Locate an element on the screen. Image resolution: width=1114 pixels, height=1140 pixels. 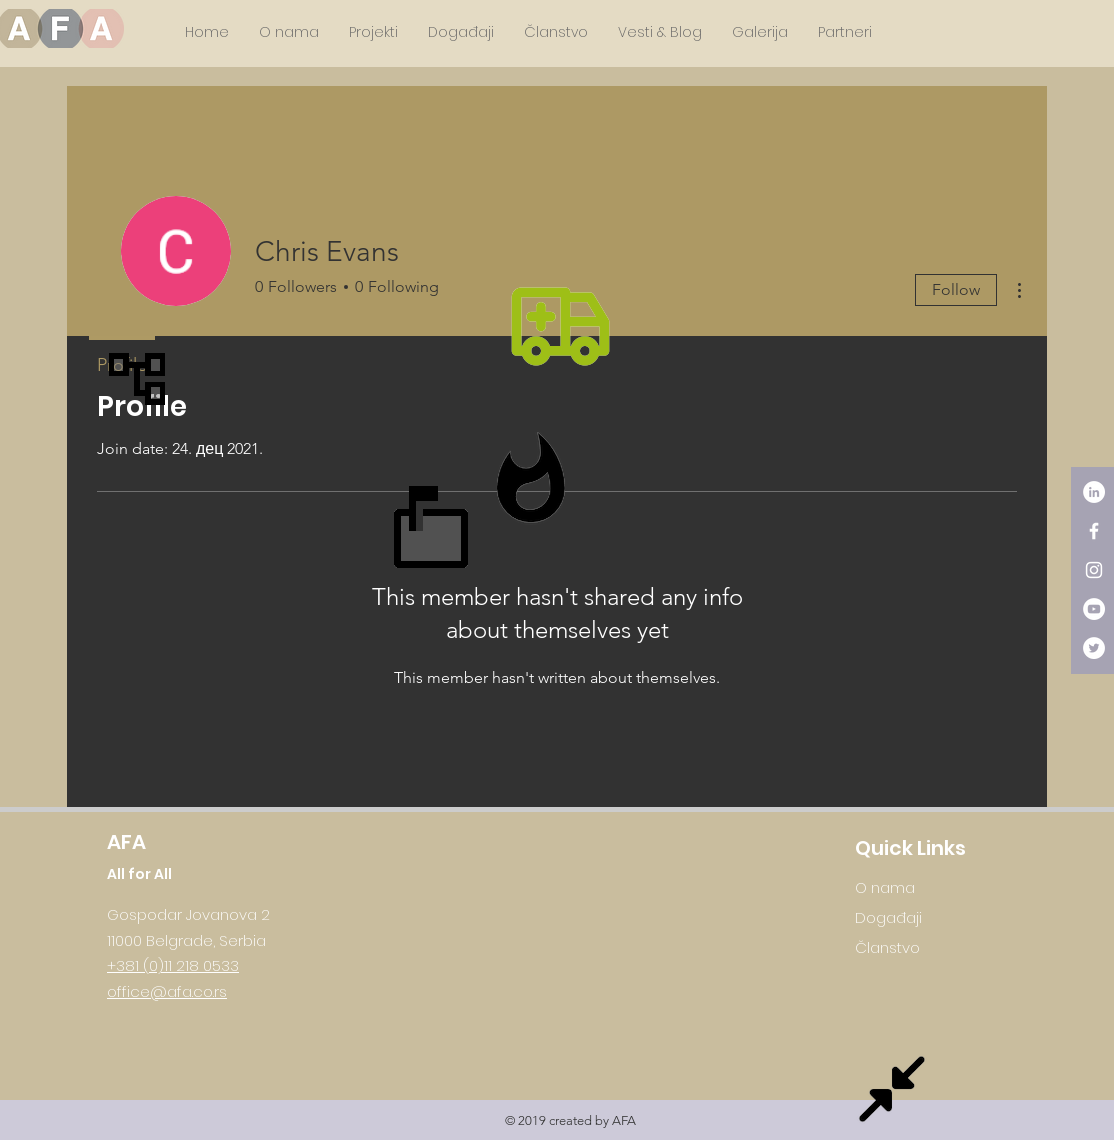
exit fullscreen mode is located at coordinates (892, 1089).